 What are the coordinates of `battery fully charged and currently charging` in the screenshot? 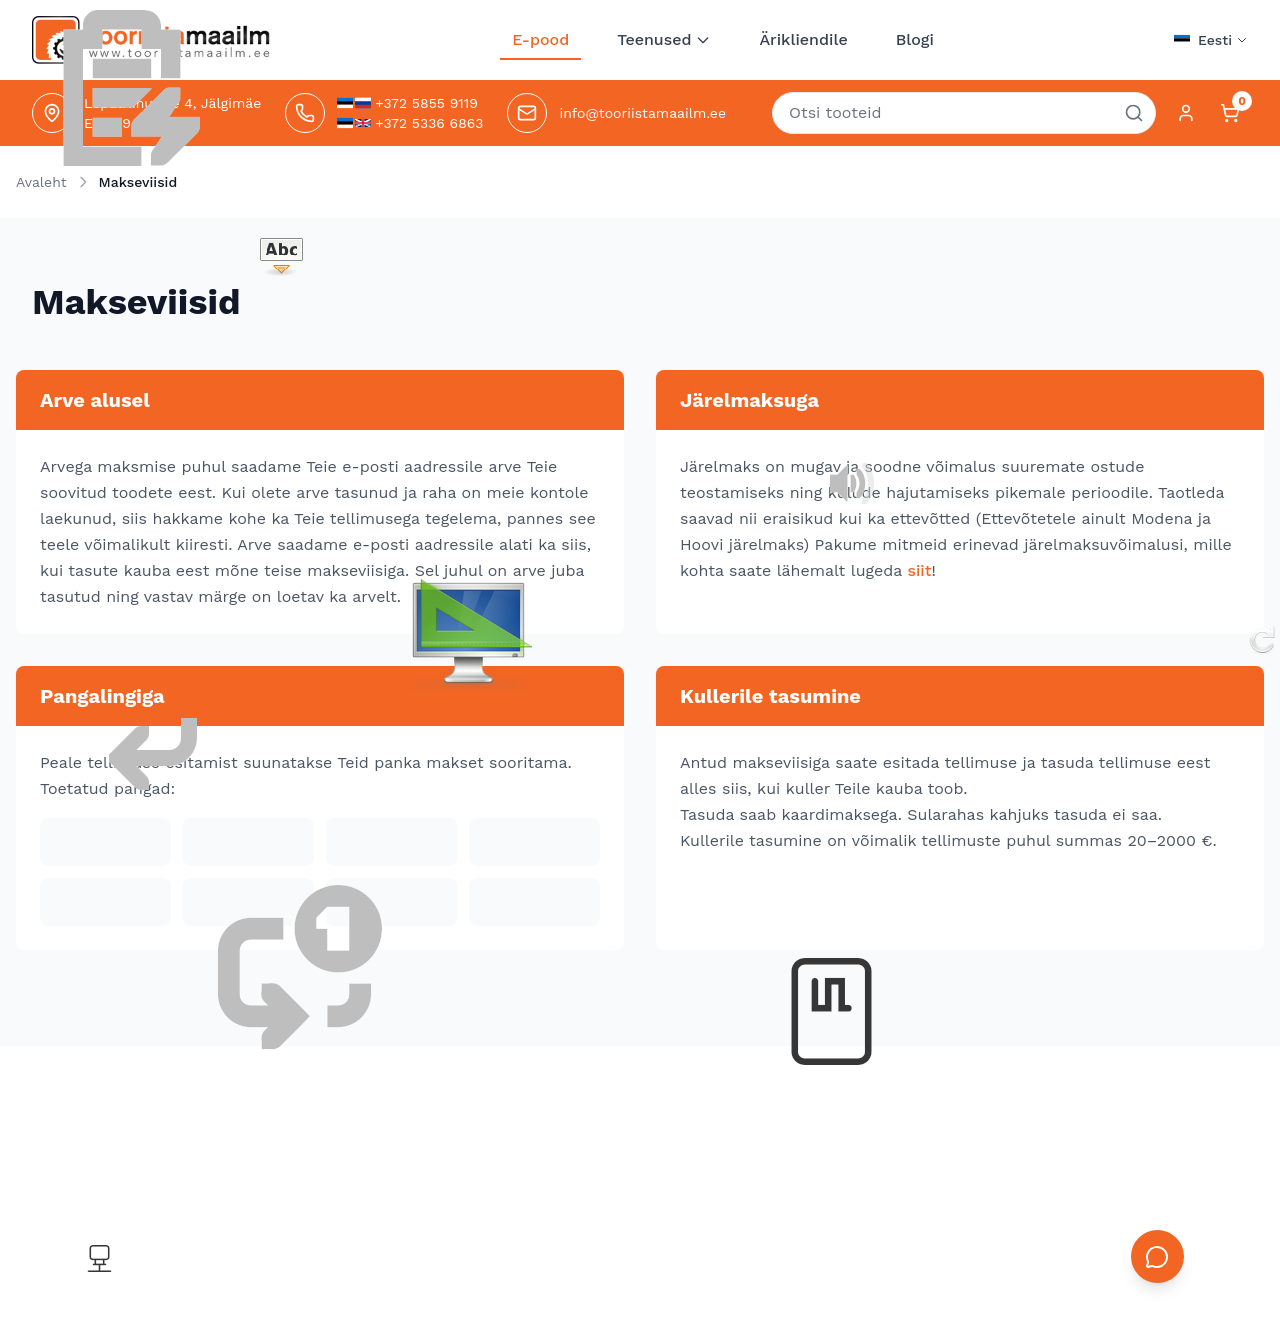 It's located at (122, 88).